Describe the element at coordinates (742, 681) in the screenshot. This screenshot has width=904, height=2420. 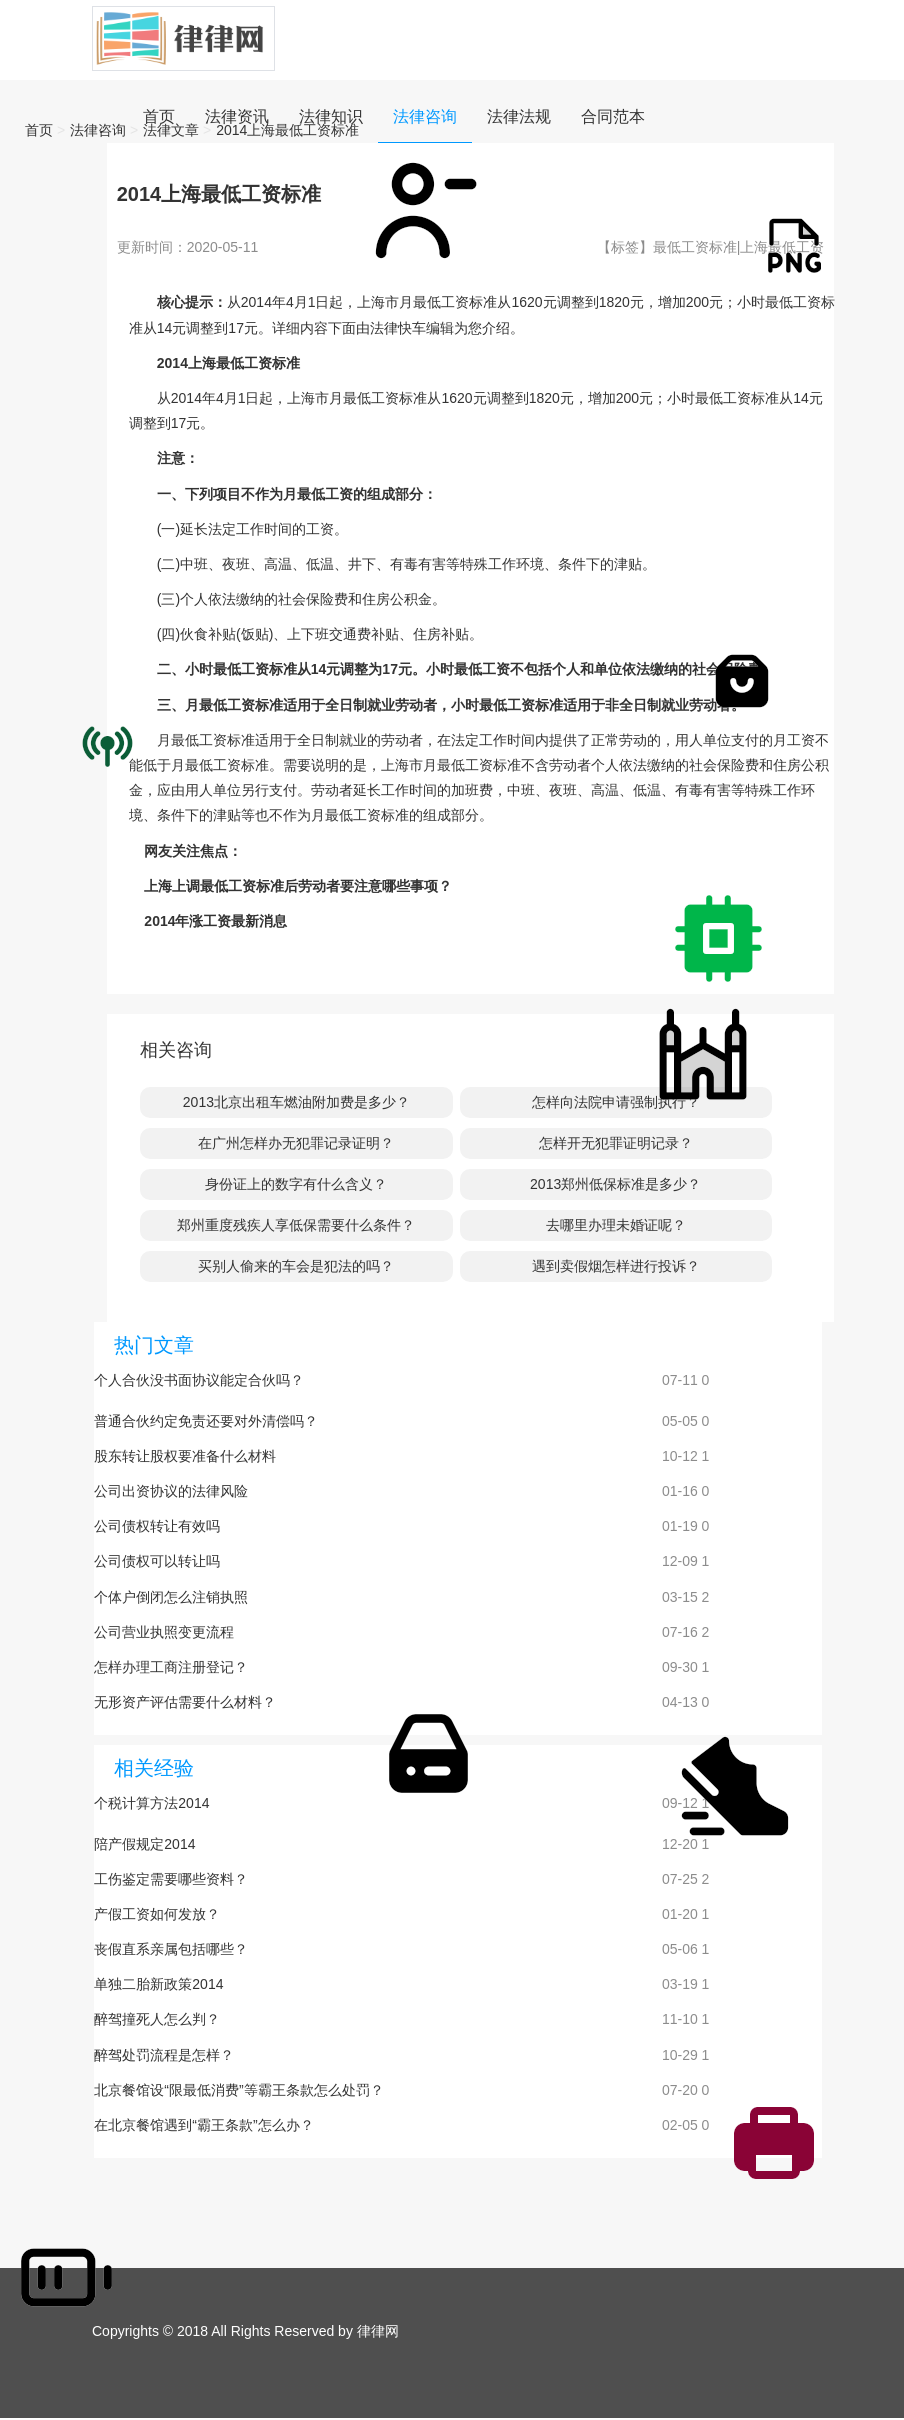
I see `view your shopping bag` at that location.